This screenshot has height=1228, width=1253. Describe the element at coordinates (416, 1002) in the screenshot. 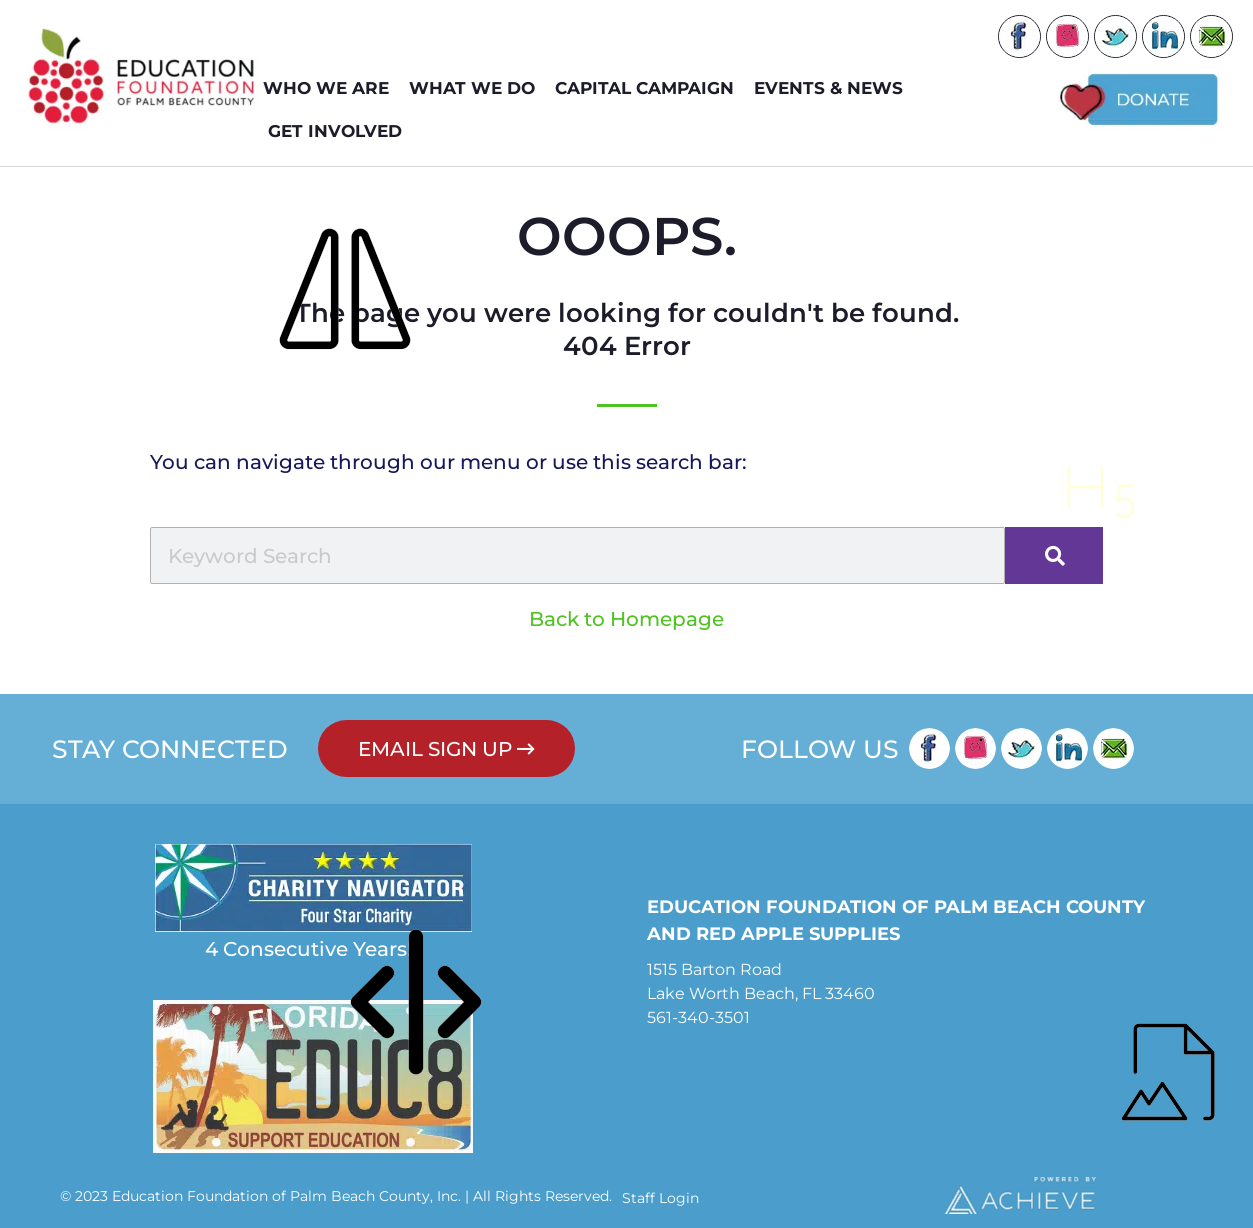

I see `drag to resize adjacent panels horizontally` at that location.